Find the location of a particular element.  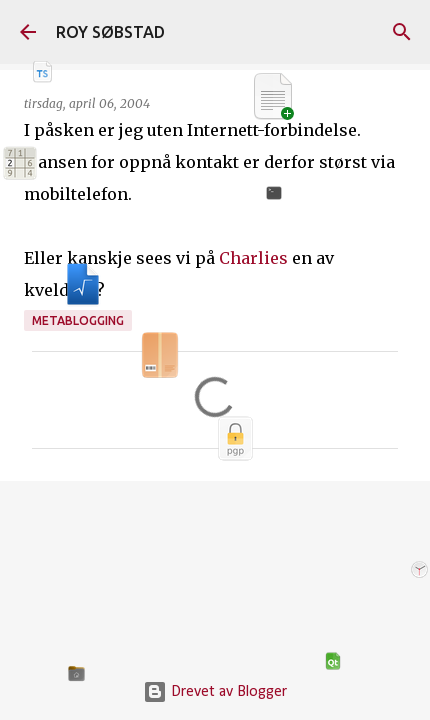

open recently accessed documents is located at coordinates (419, 569).